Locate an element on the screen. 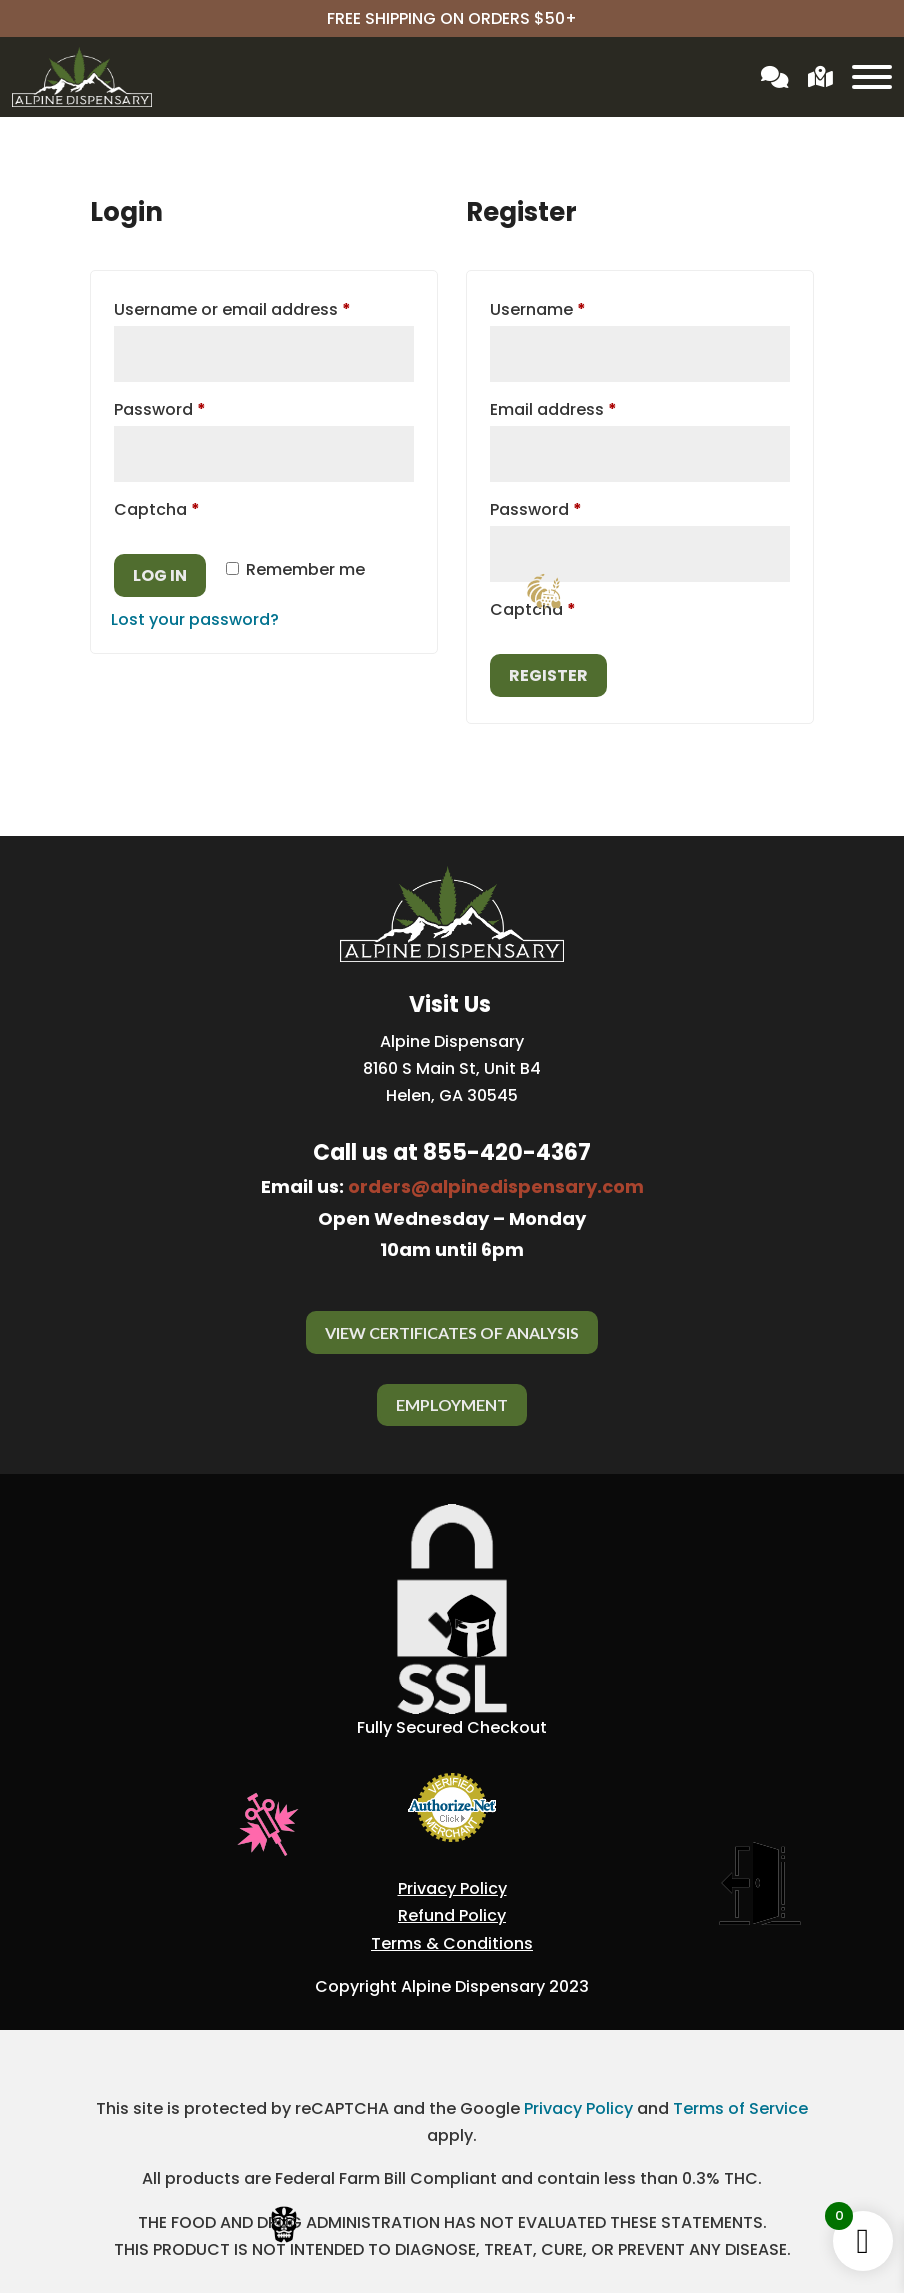  select warrior or knight character class is located at coordinates (471, 1627).